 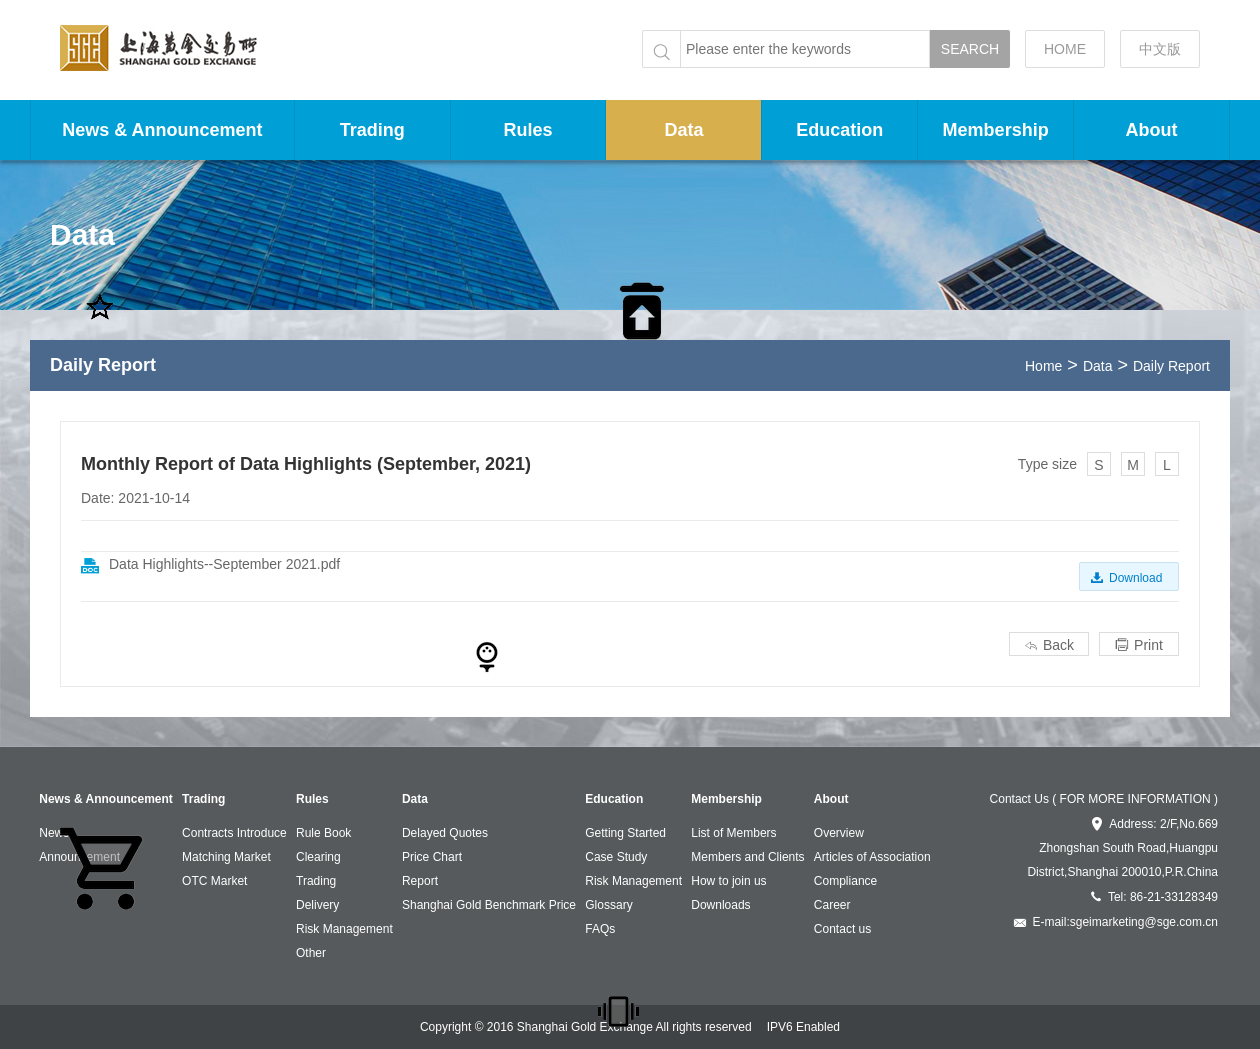 What do you see at coordinates (642, 311) in the screenshot?
I see `restore a deleted item from trash` at bounding box center [642, 311].